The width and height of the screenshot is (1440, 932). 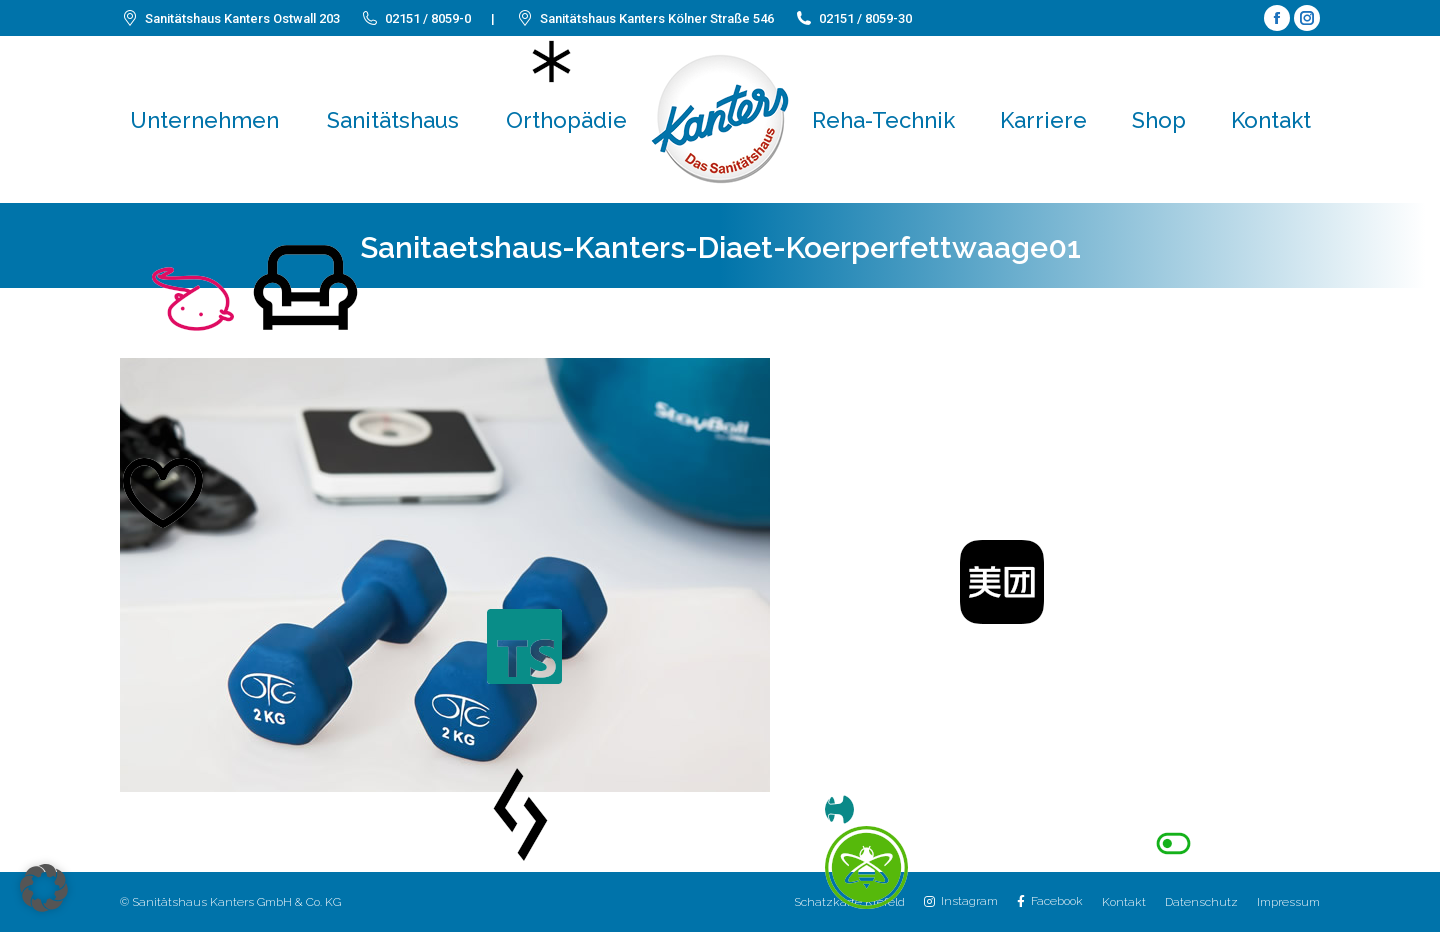 I want to click on havells brand logo, so click(x=839, y=809).